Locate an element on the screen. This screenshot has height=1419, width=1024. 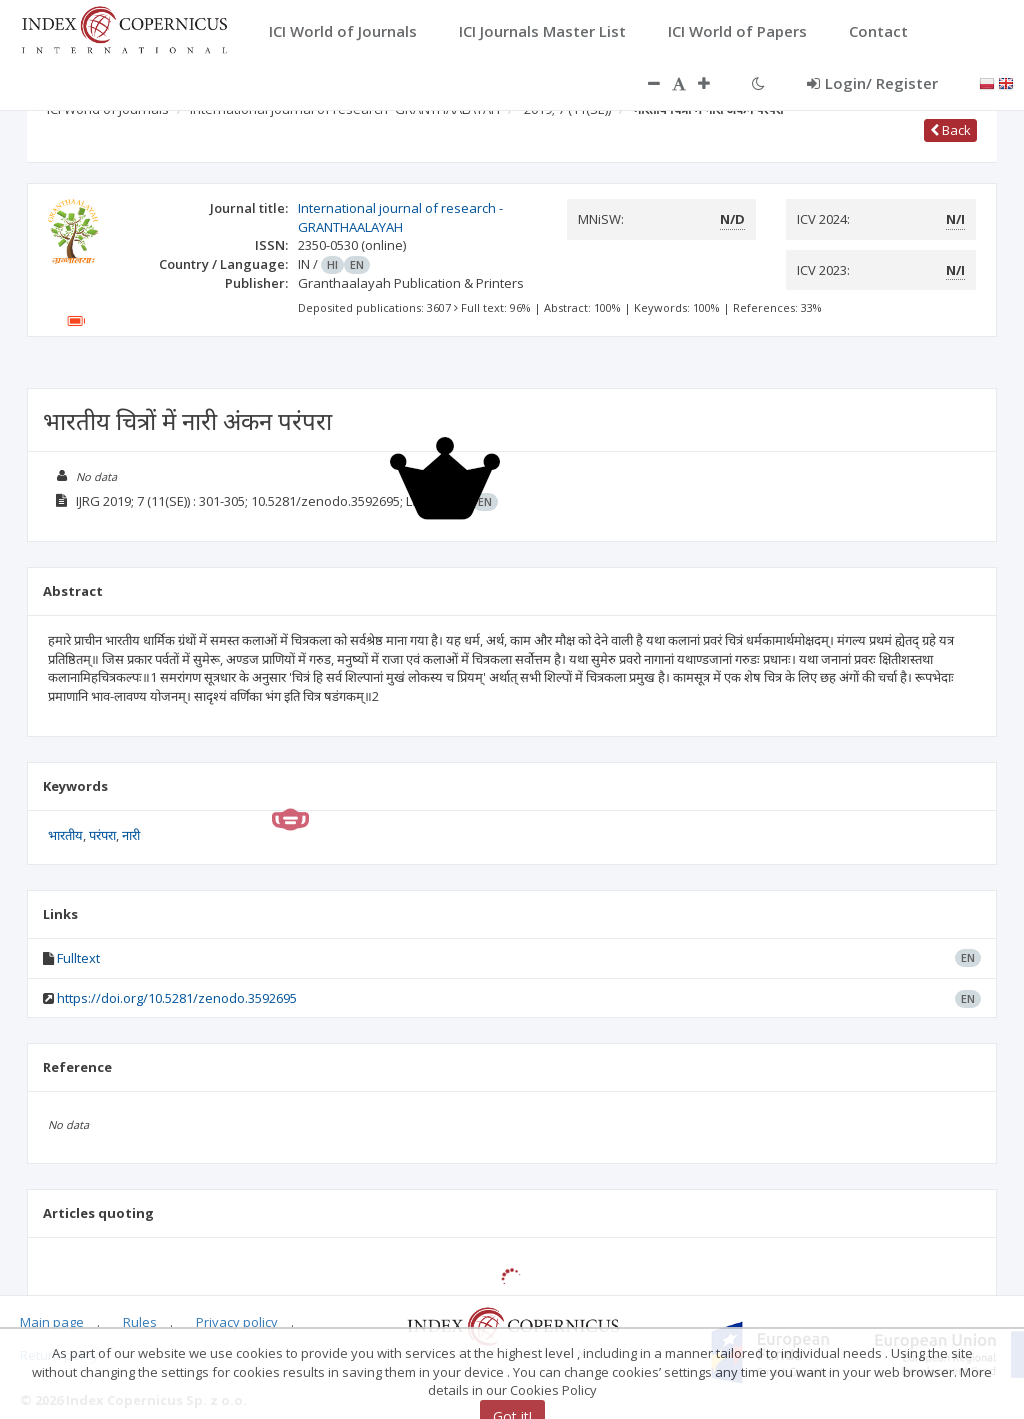
indicates face mask required is located at coordinates (290, 819).